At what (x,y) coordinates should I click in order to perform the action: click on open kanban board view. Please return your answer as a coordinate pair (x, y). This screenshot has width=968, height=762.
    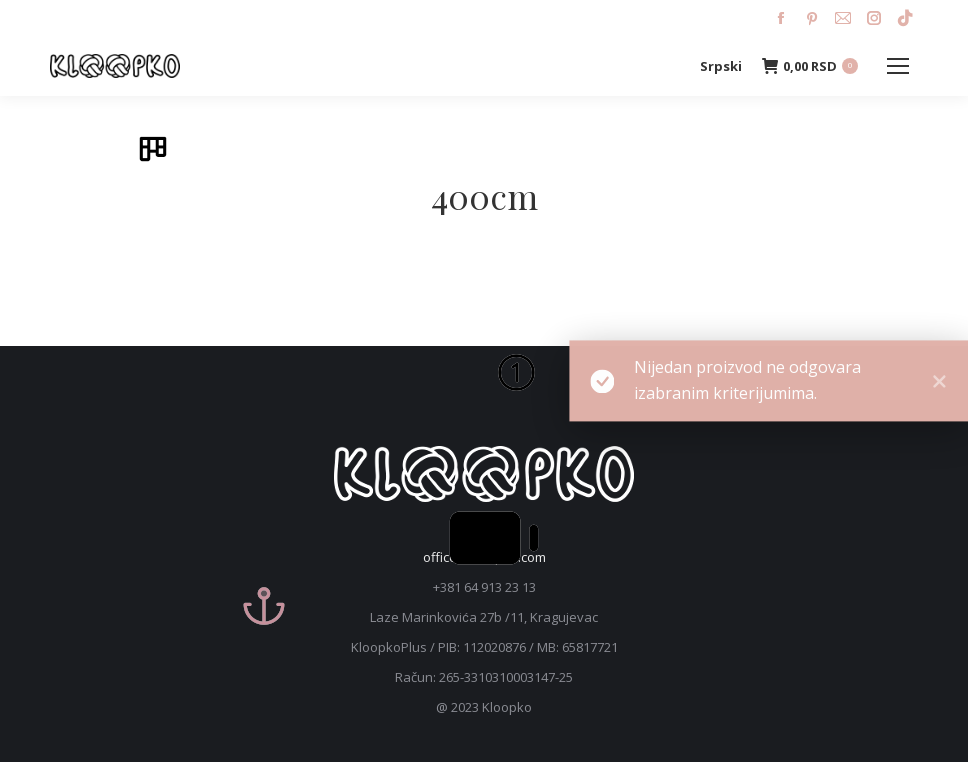
    Looking at the image, I should click on (153, 148).